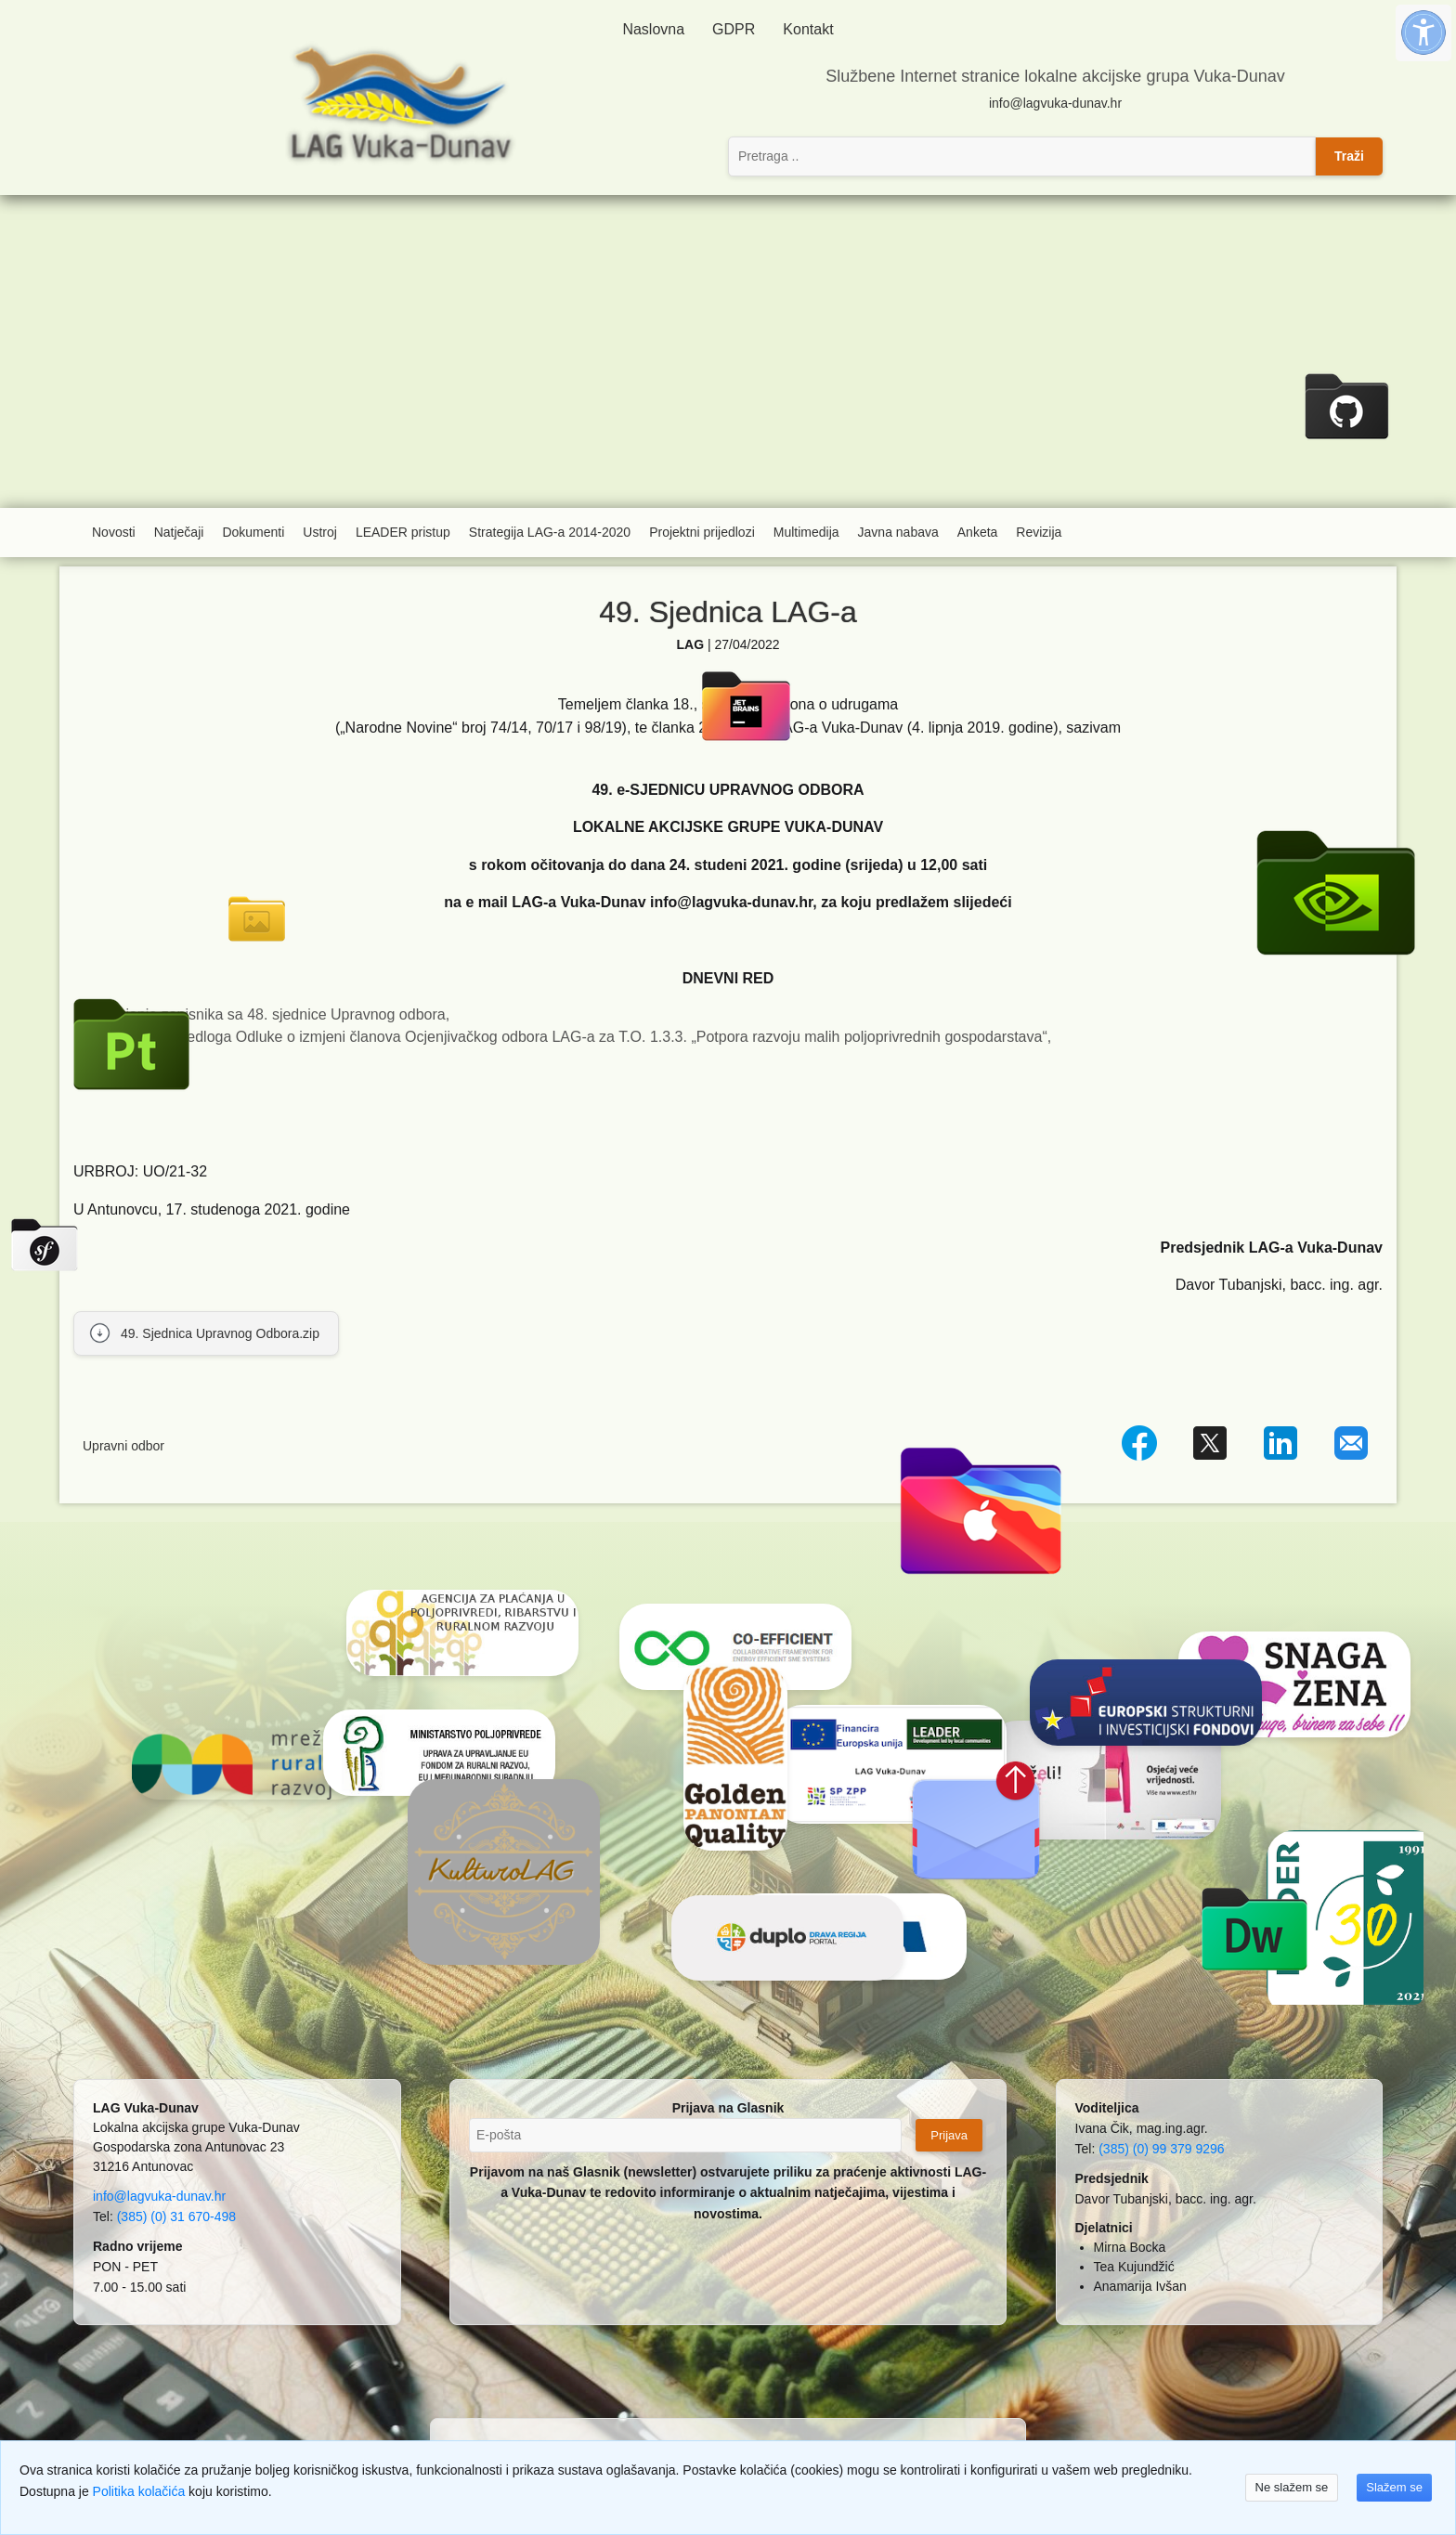 This screenshot has height=2535, width=1456. Describe the element at coordinates (980, 1514) in the screenshot. I see `open folder in macos big sur style` at that location.